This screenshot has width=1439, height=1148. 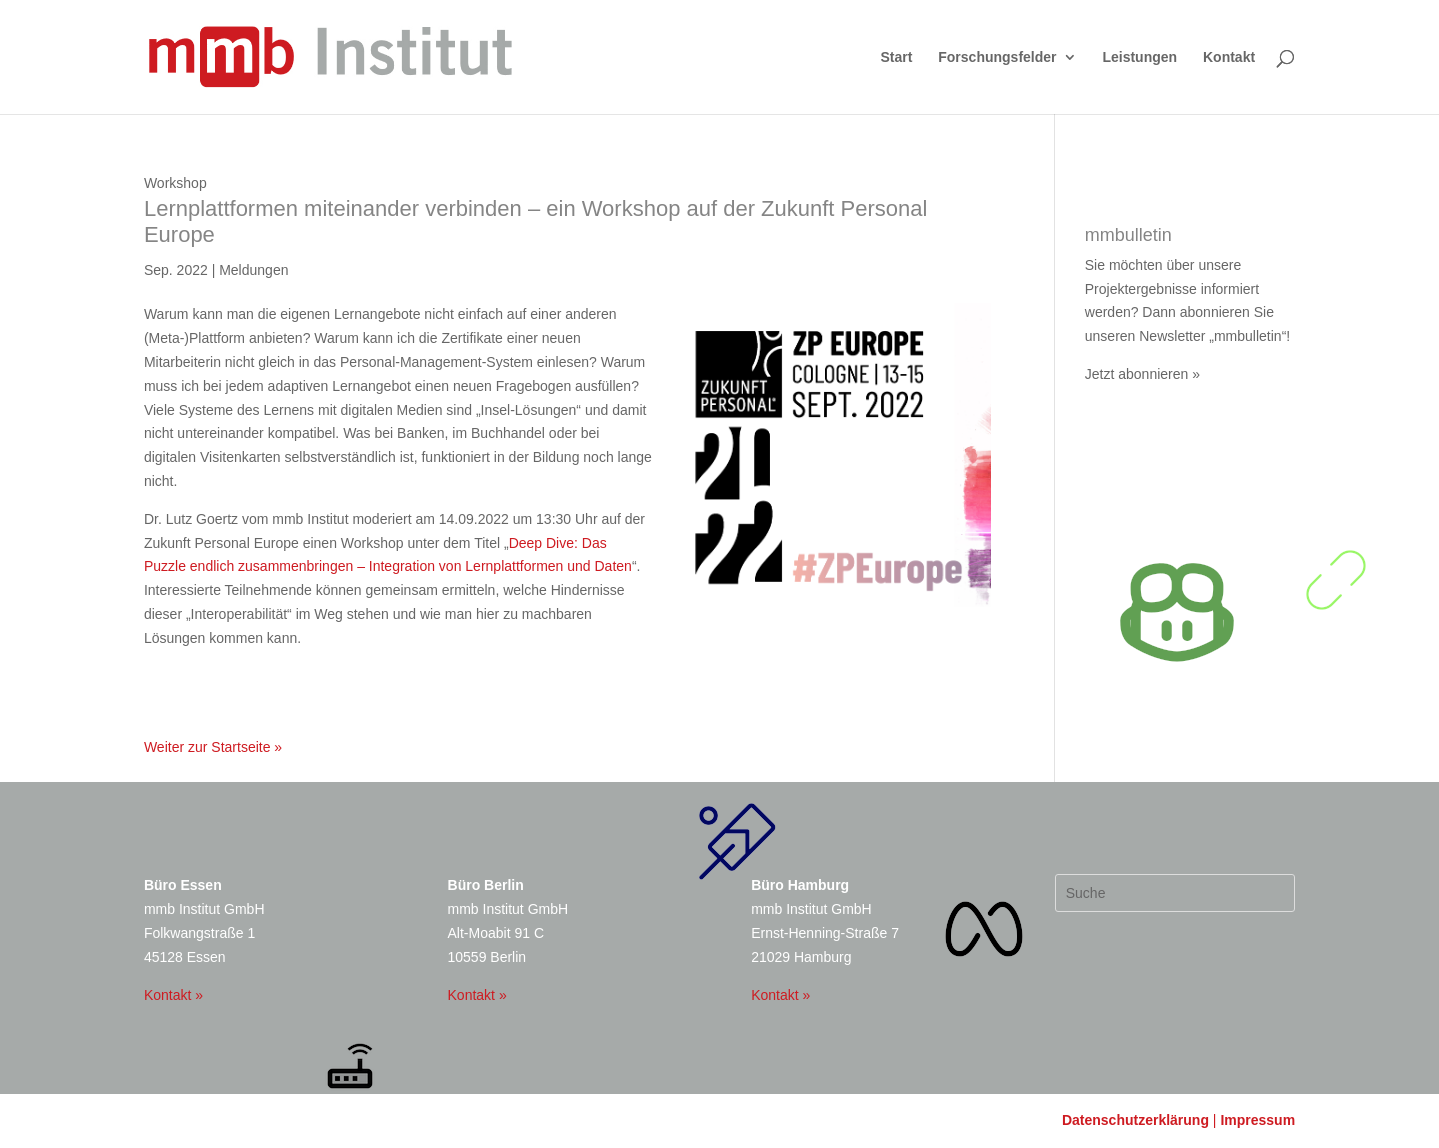 I want to click on access cricket sports scores or updates, so click(x=733, y=840).